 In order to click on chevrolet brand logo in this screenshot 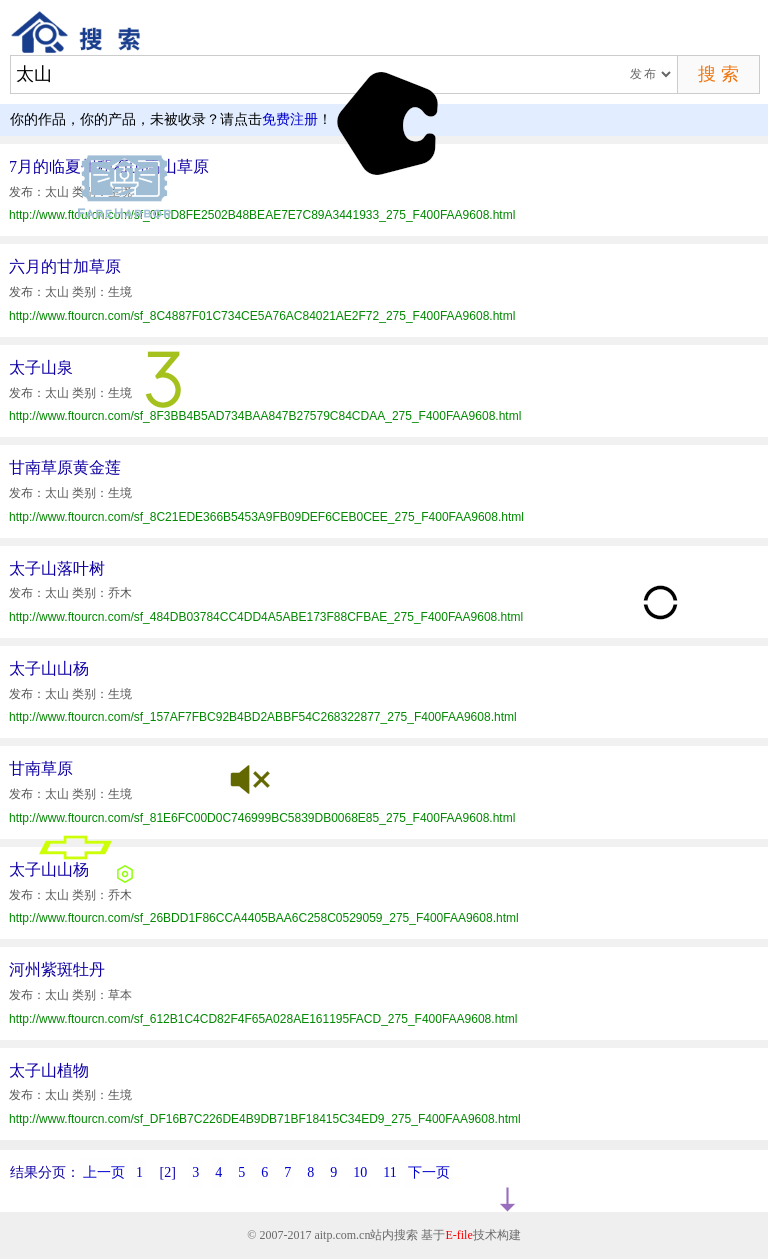, I will do `click(75, 847)`.